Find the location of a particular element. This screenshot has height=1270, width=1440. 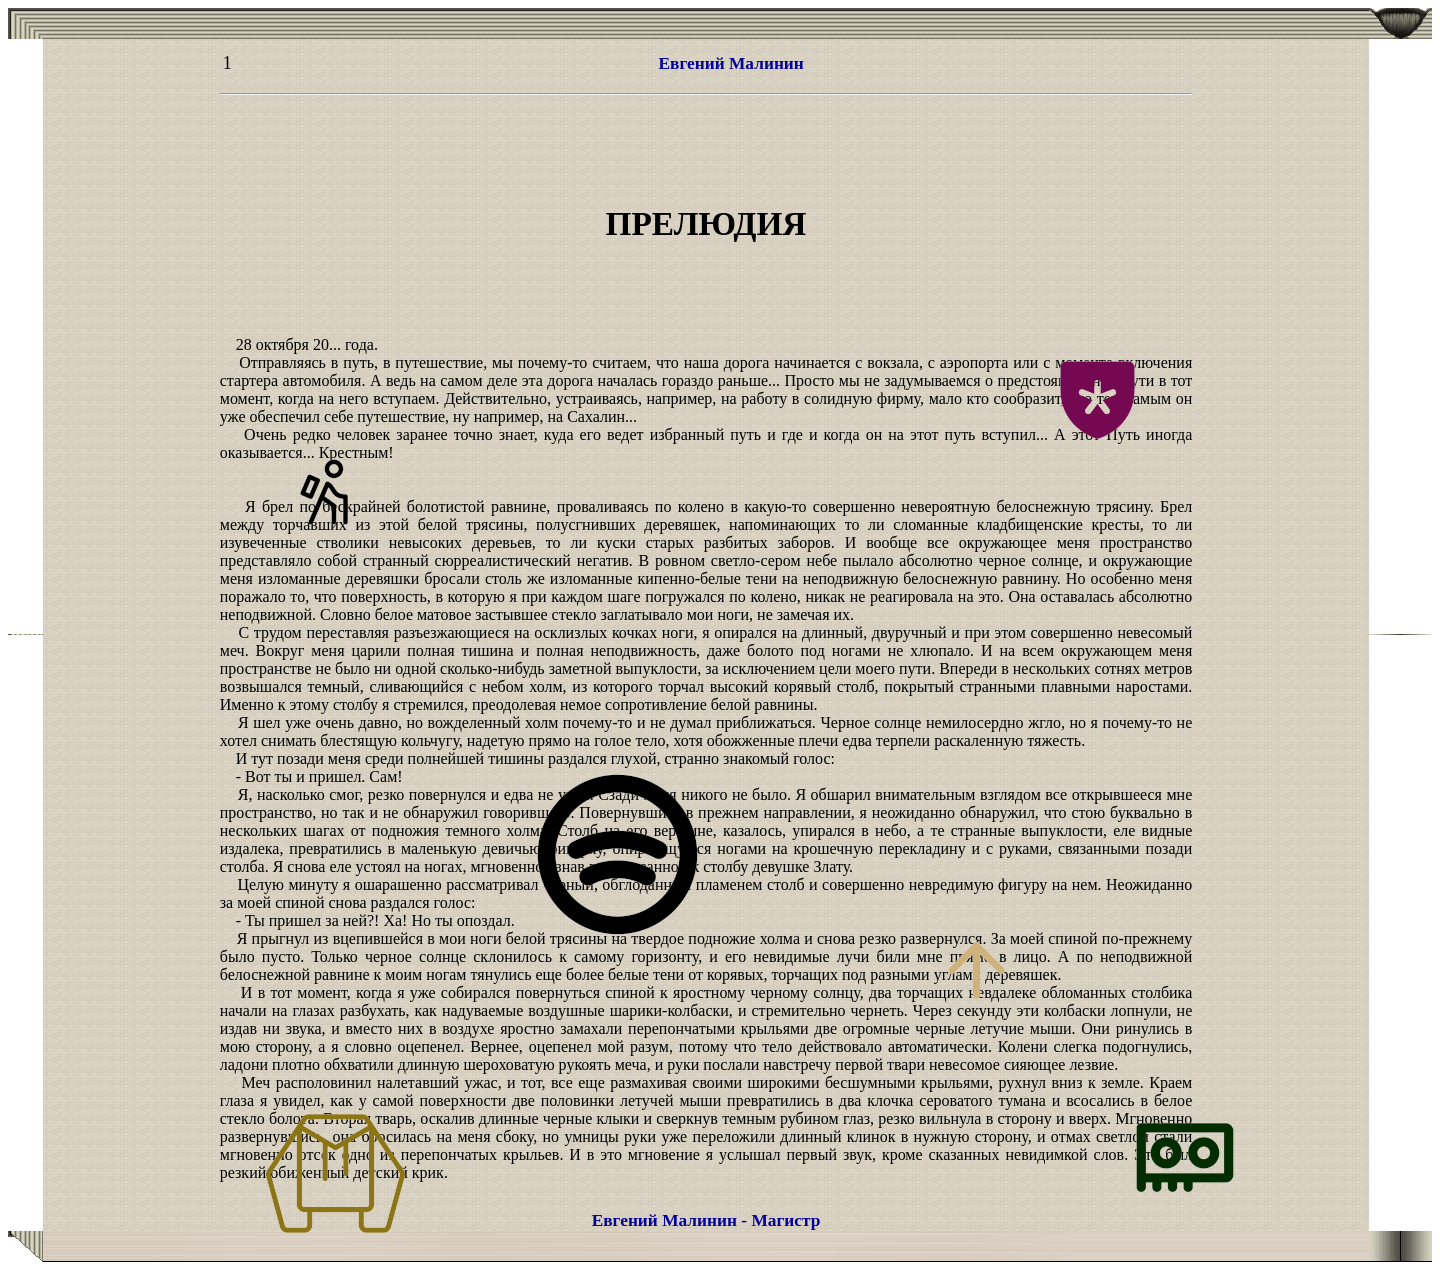

access hiking or trail activities is located at coordinates (327, 492).